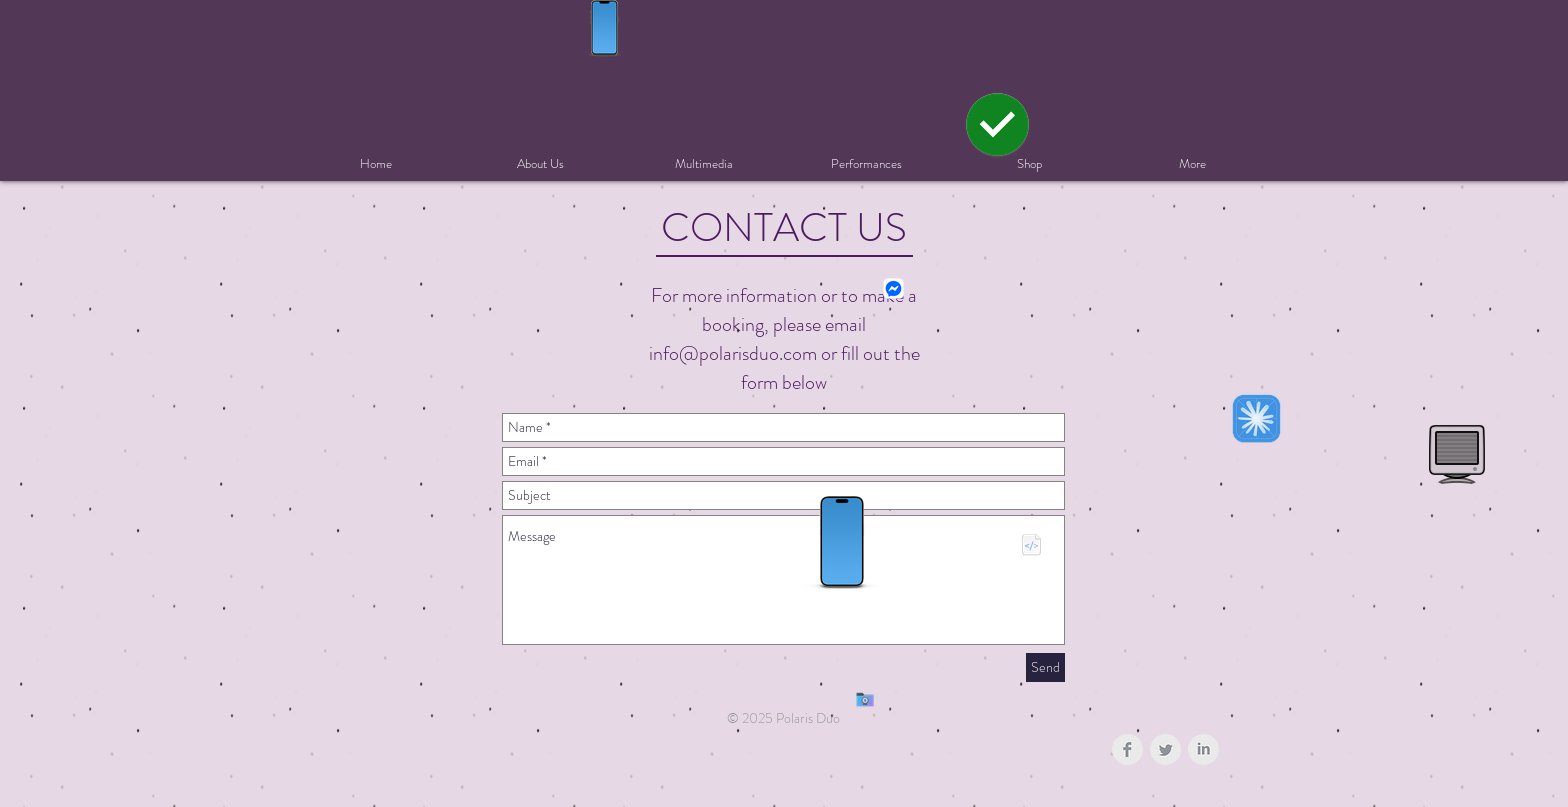 The image size is (1568, 807). What do you see at coordinates (604, 28) in the screenshot?
I see `iPhone 14 device icon` at bounding box center [604, 28].